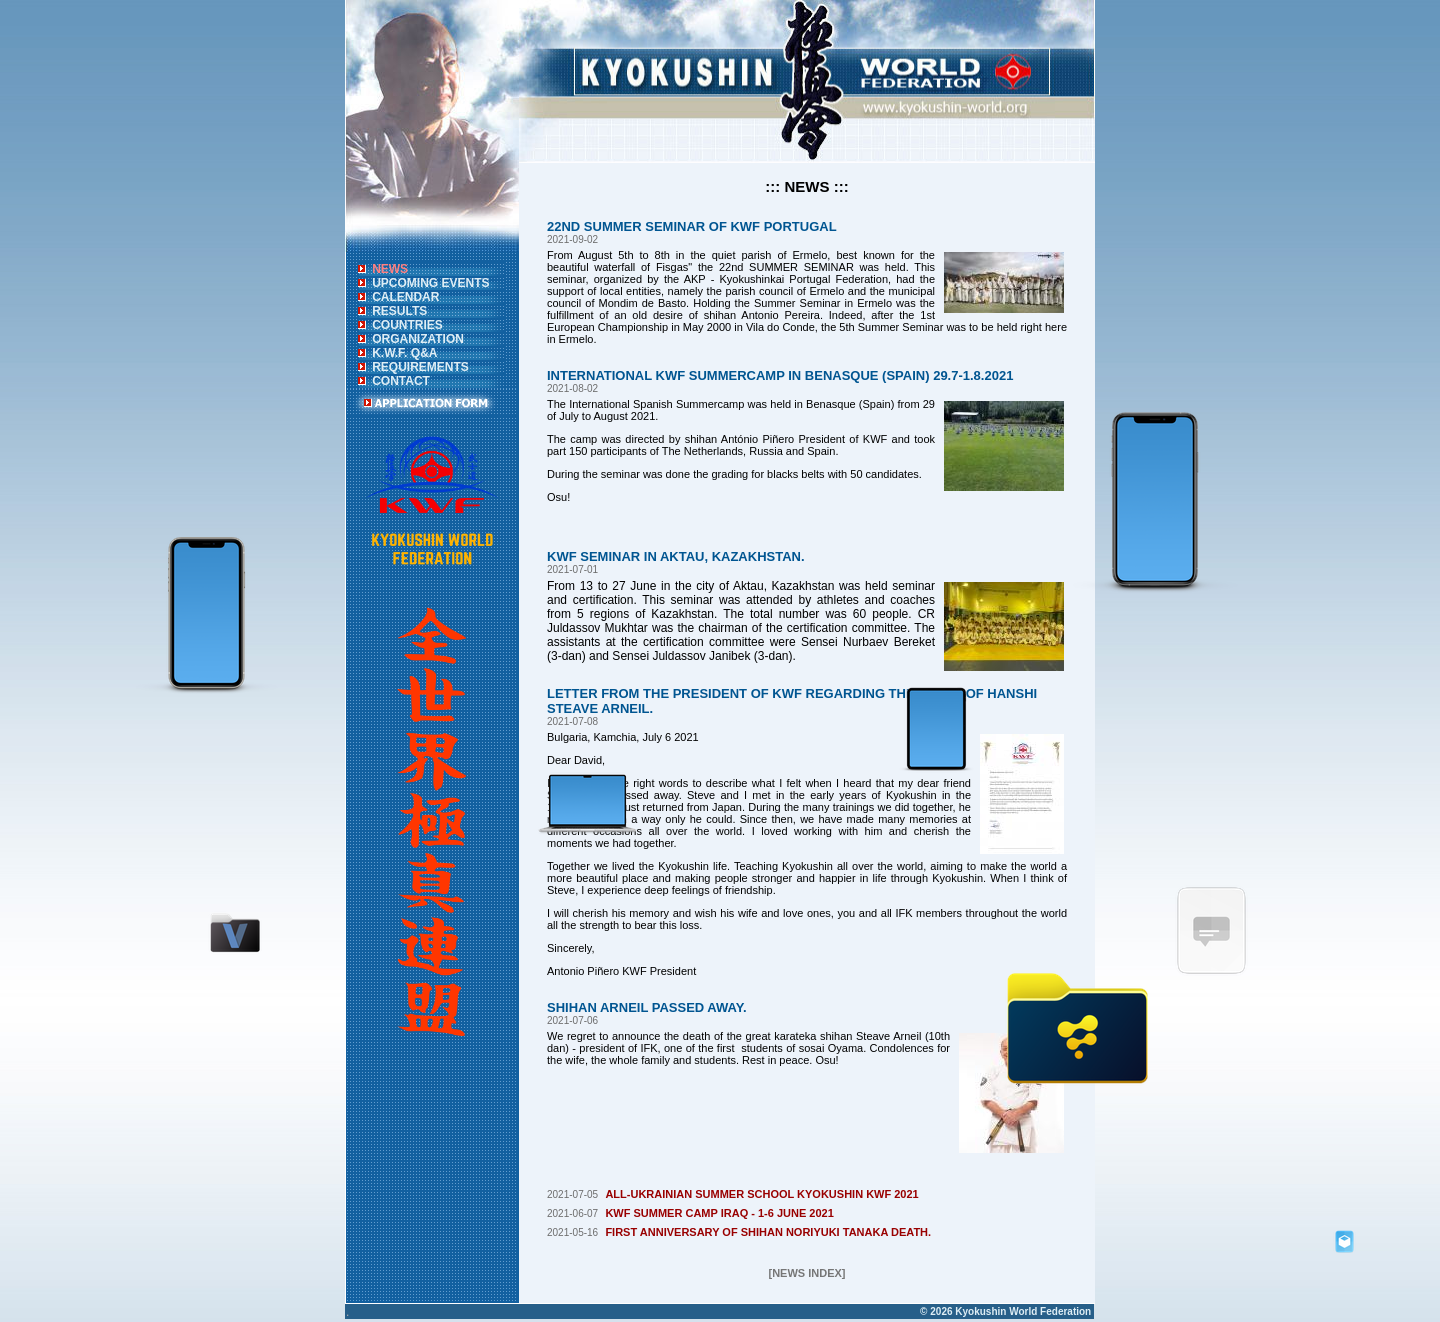 The height and width of the screenshot is (1322, 1440). Describe the element at coordinates (1211, 930) in the screenshot. I see `a microdvd subtitle file` at that location.